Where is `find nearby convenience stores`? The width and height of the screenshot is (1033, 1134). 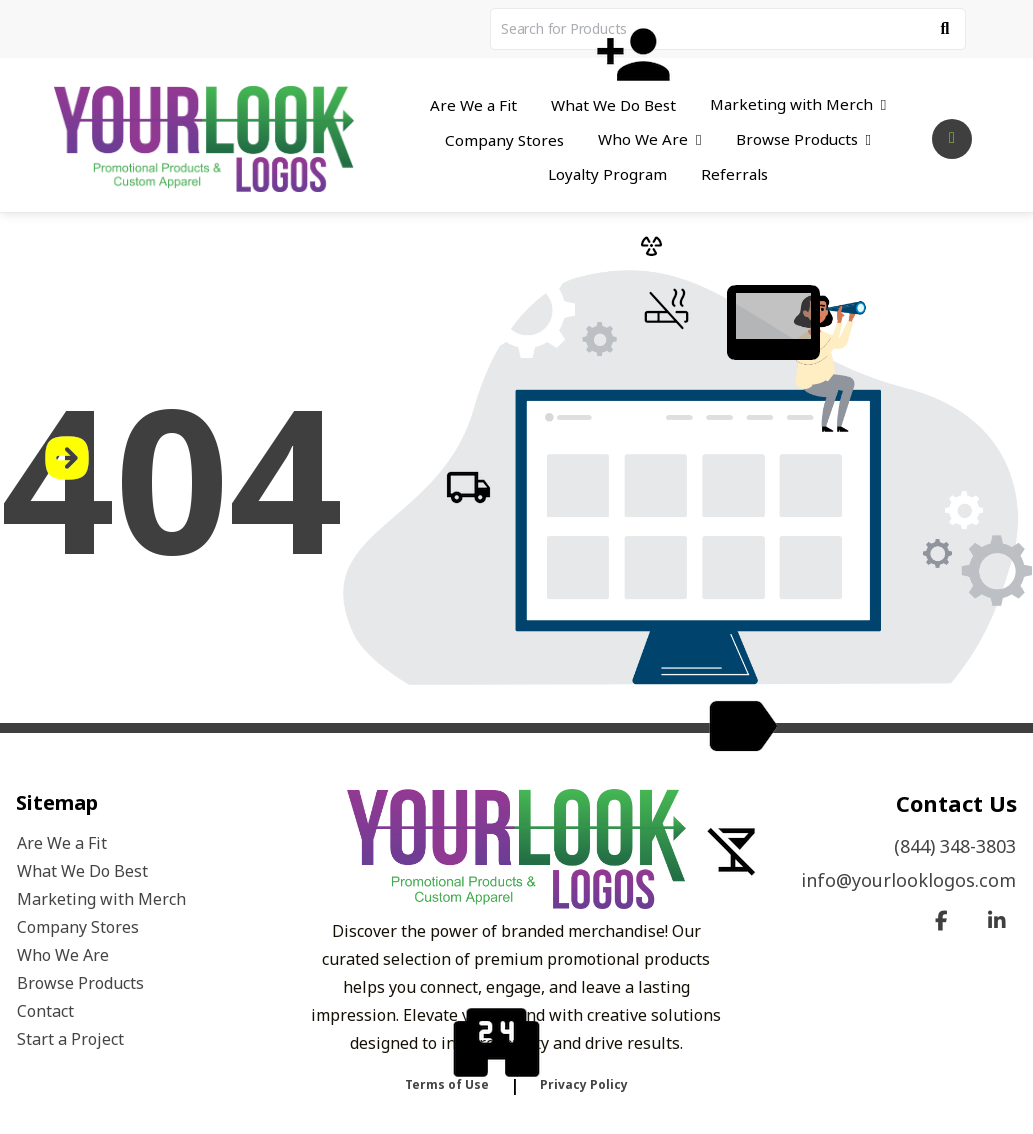 find nearby convenience stores is located at coordinates (496, 1042).